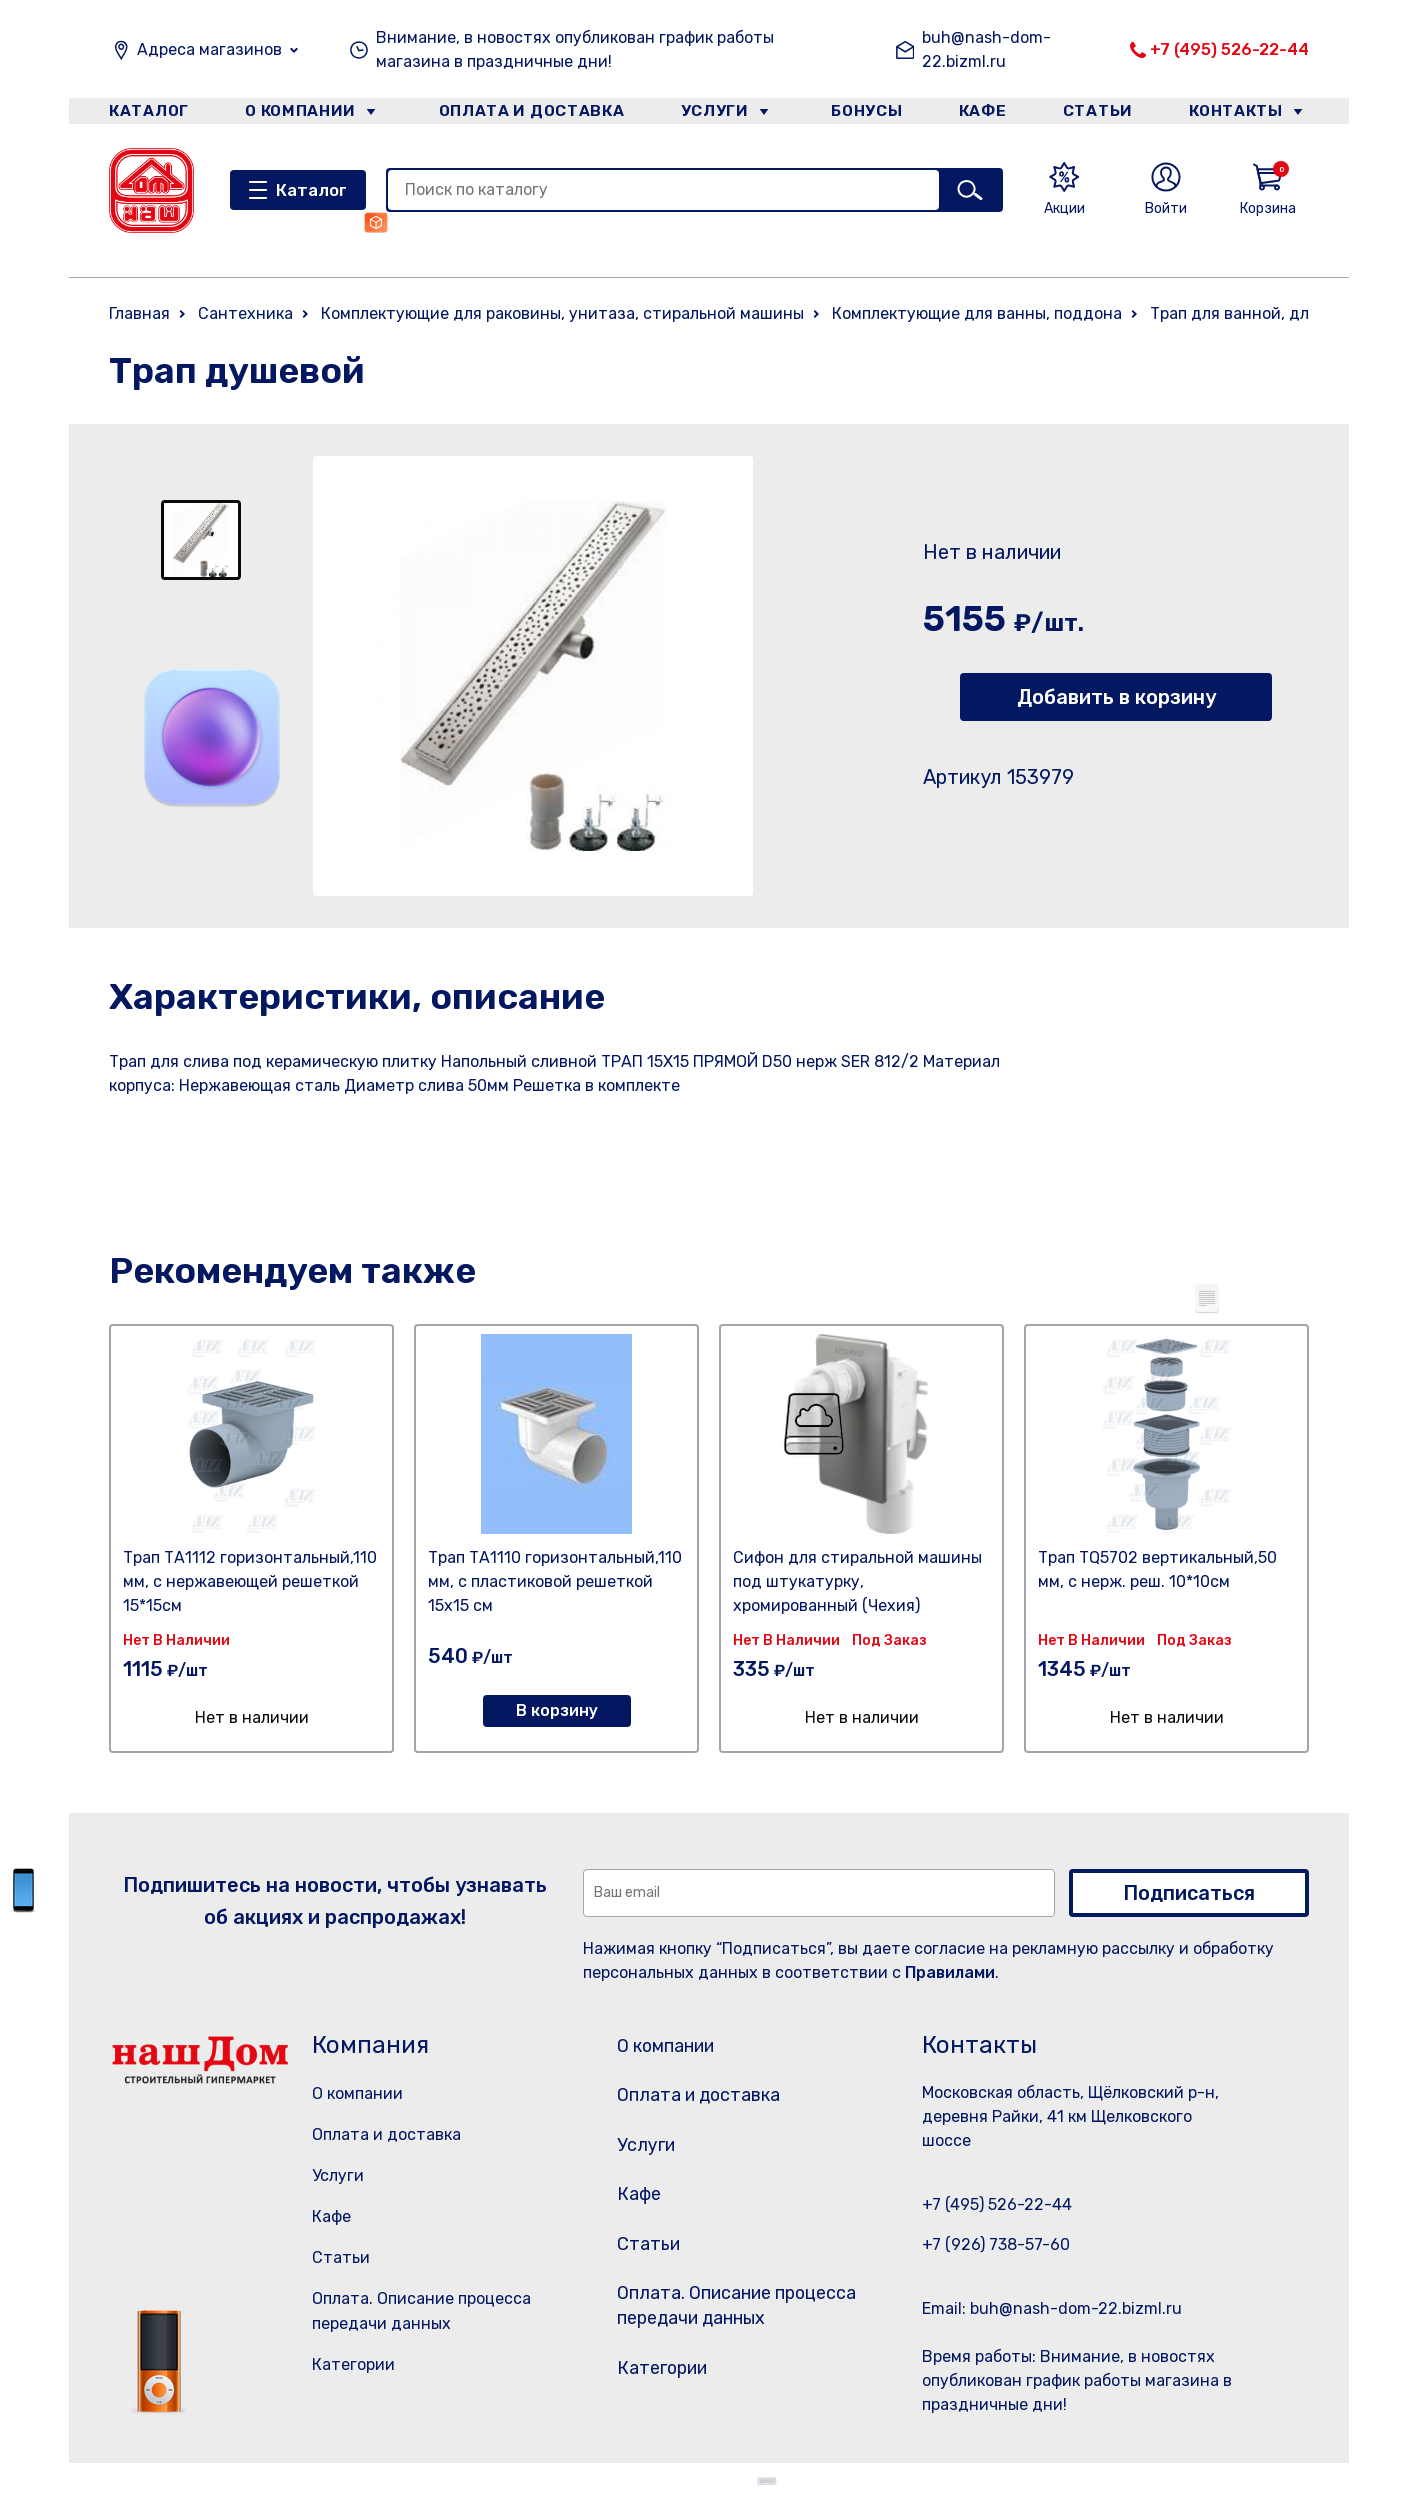 Image resolution: width=1418 pixels, height=2493 pixels. I want to click on indicates a file or folder contains documents, so click(1207, 1298).